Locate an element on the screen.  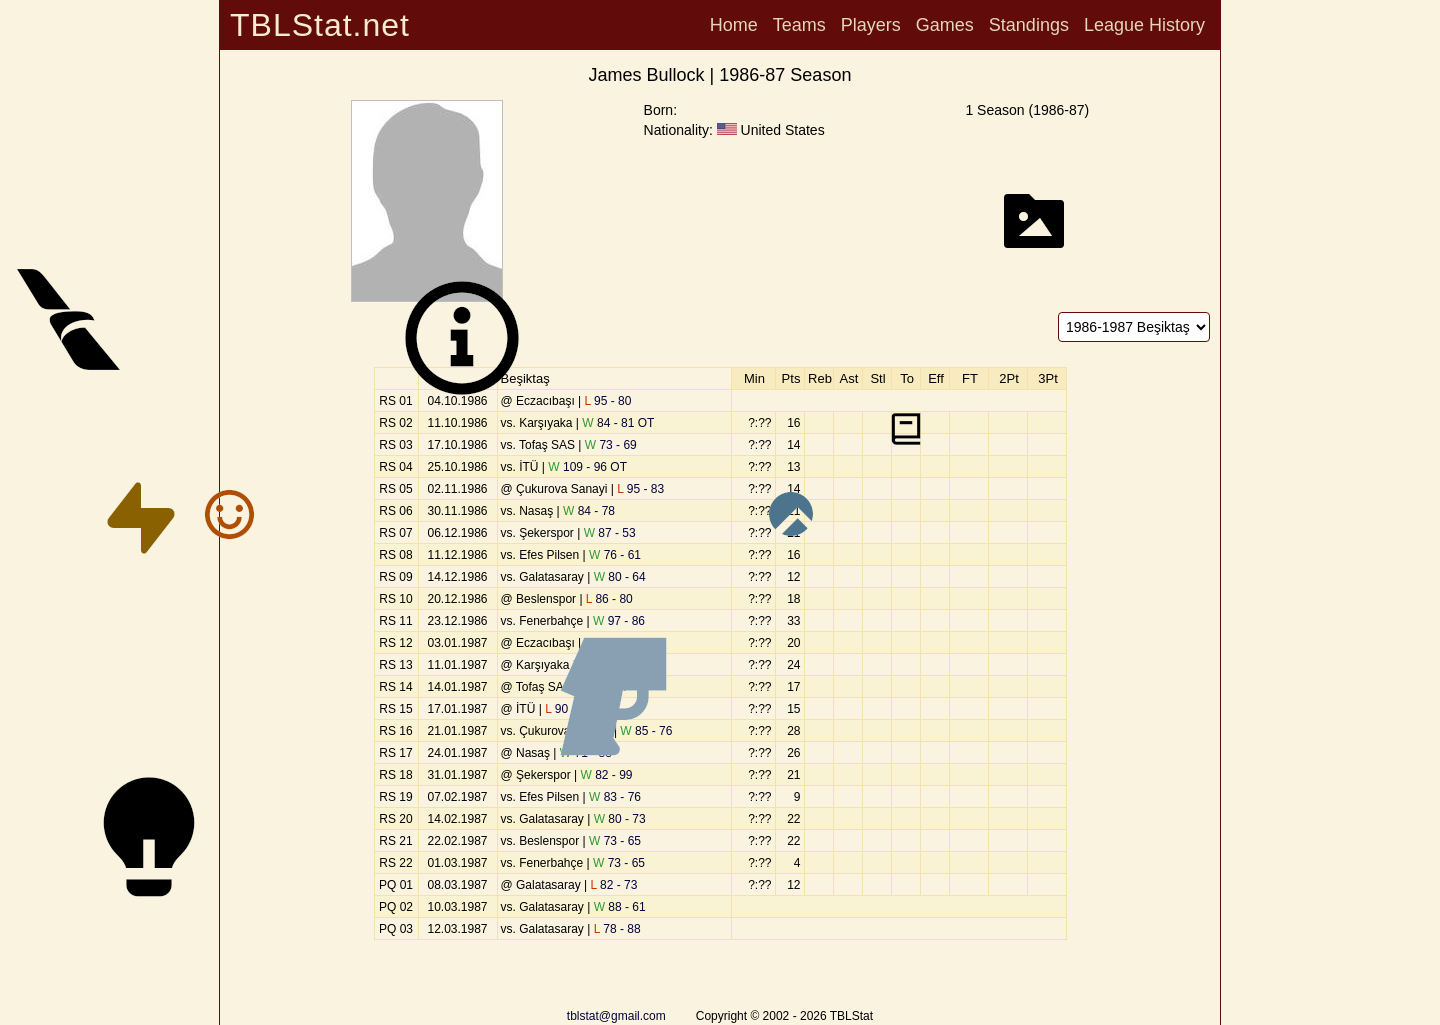
check body temperature is located at coordinates (613, 696).